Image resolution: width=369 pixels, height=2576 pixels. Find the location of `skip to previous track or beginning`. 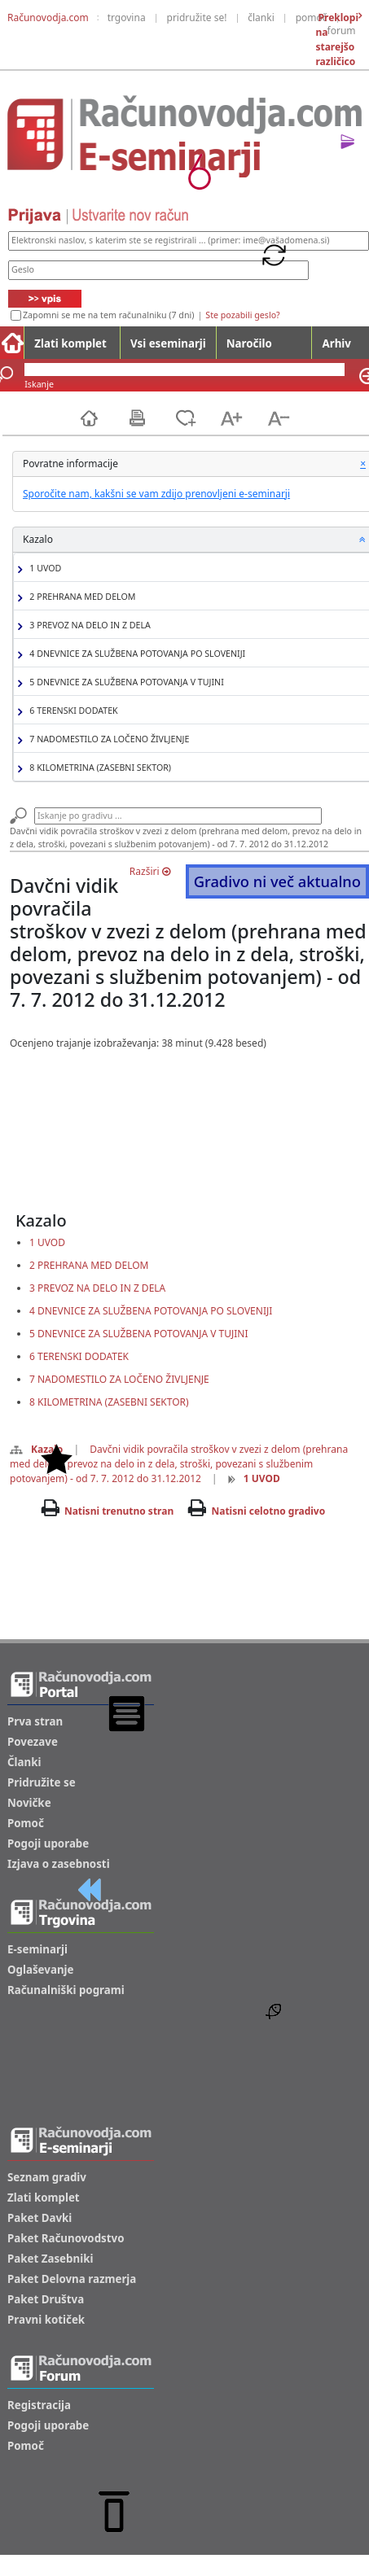

skip to previous track or beginning is located at coordinates (90, 1890).